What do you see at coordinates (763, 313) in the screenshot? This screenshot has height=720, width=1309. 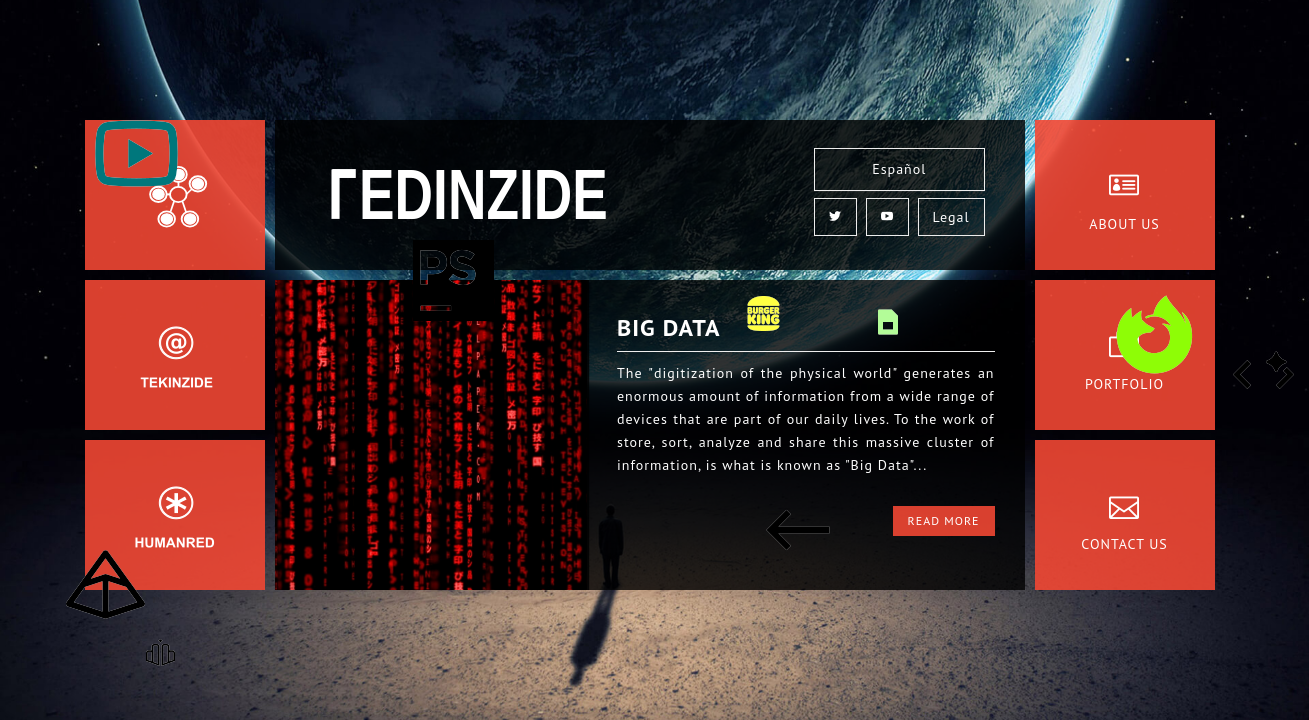 I see `open the Burger King app` at bounding box center [763, 313].